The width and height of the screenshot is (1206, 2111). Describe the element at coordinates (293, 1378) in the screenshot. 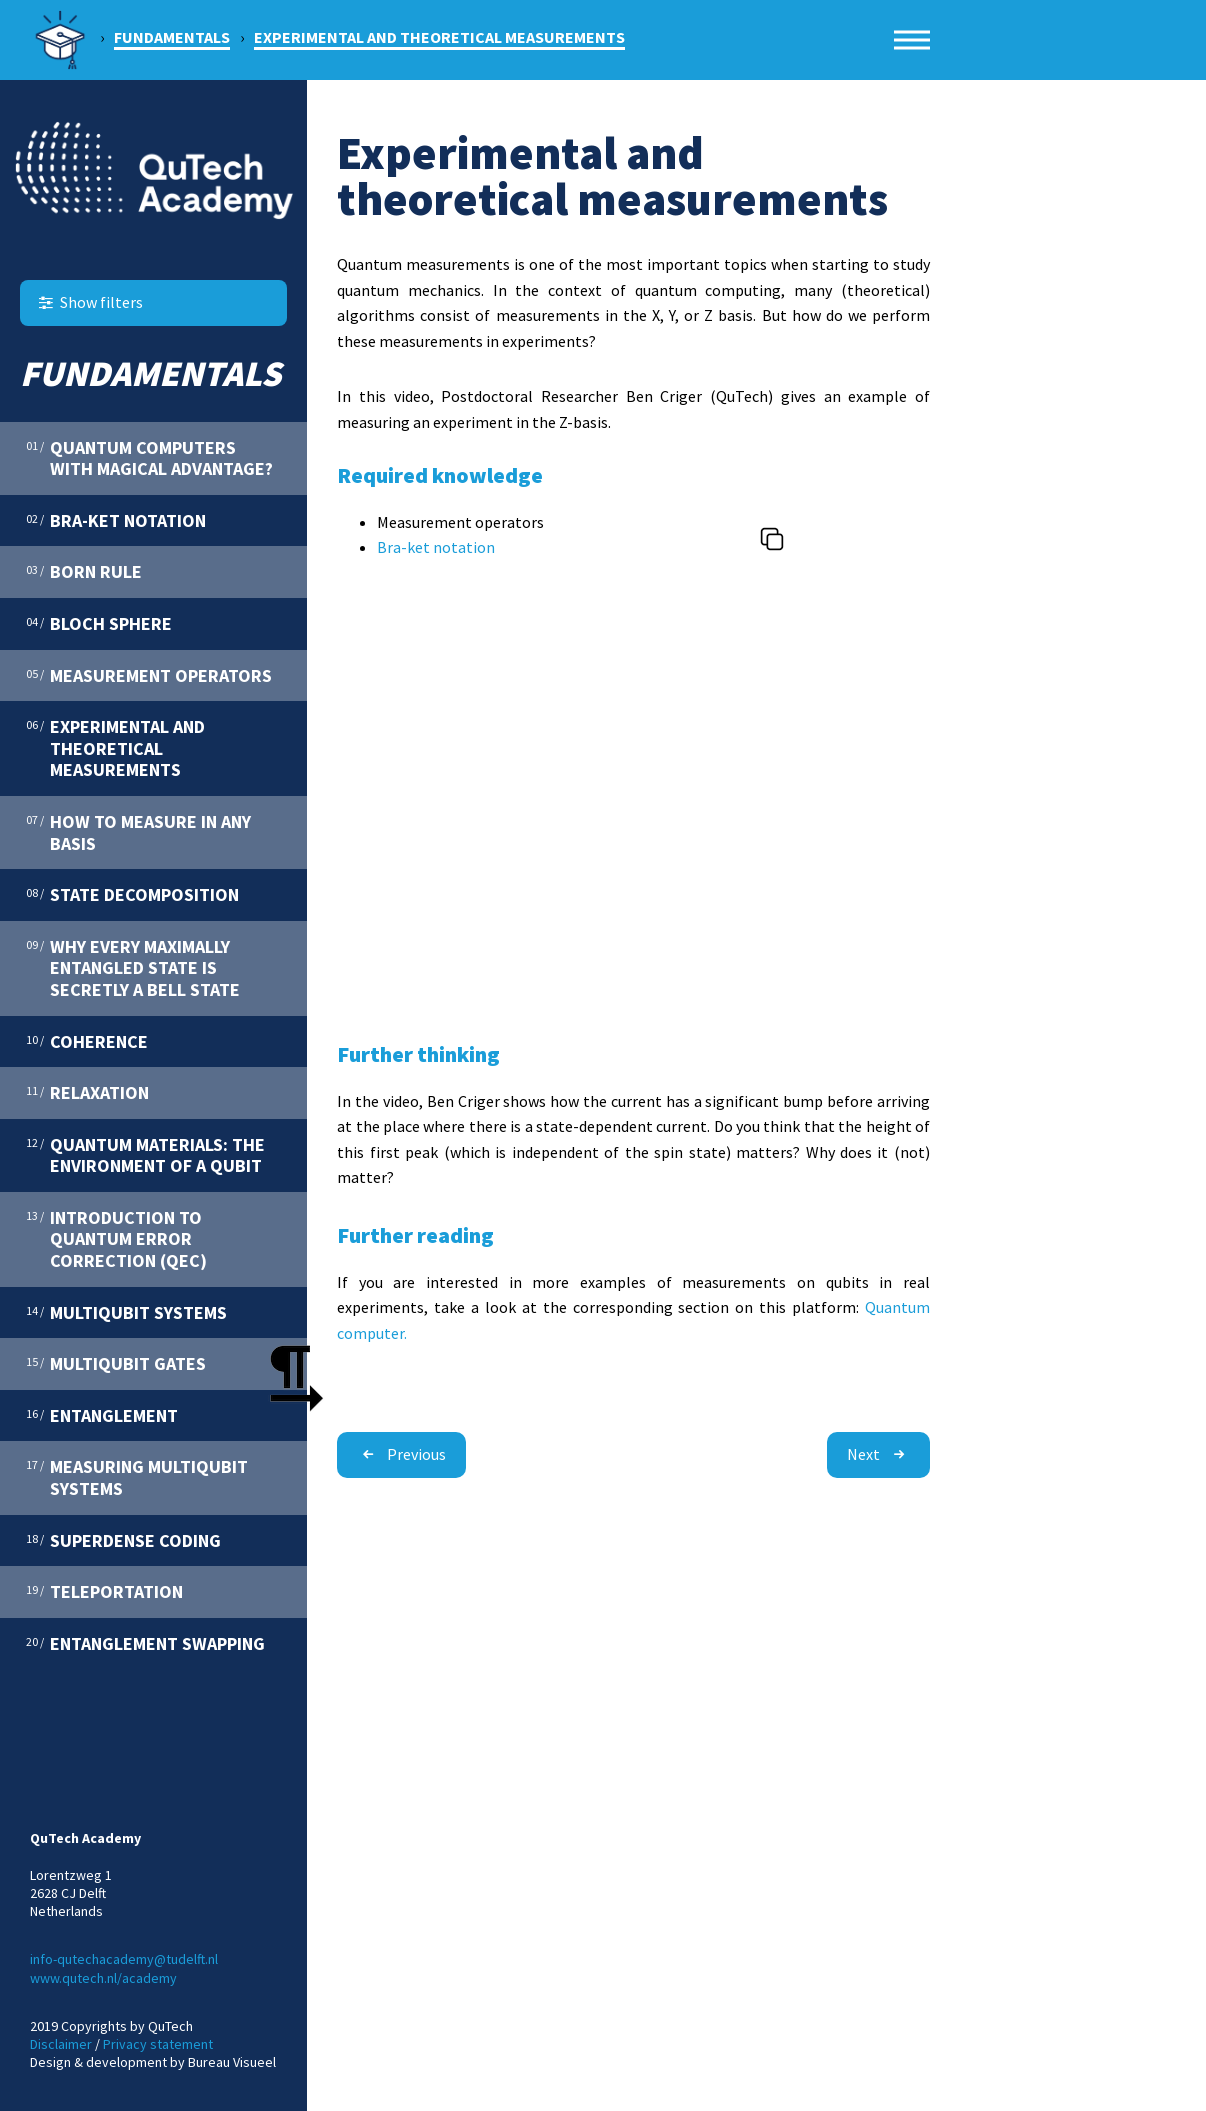

I see `set text direction to left-to-right` at that location.